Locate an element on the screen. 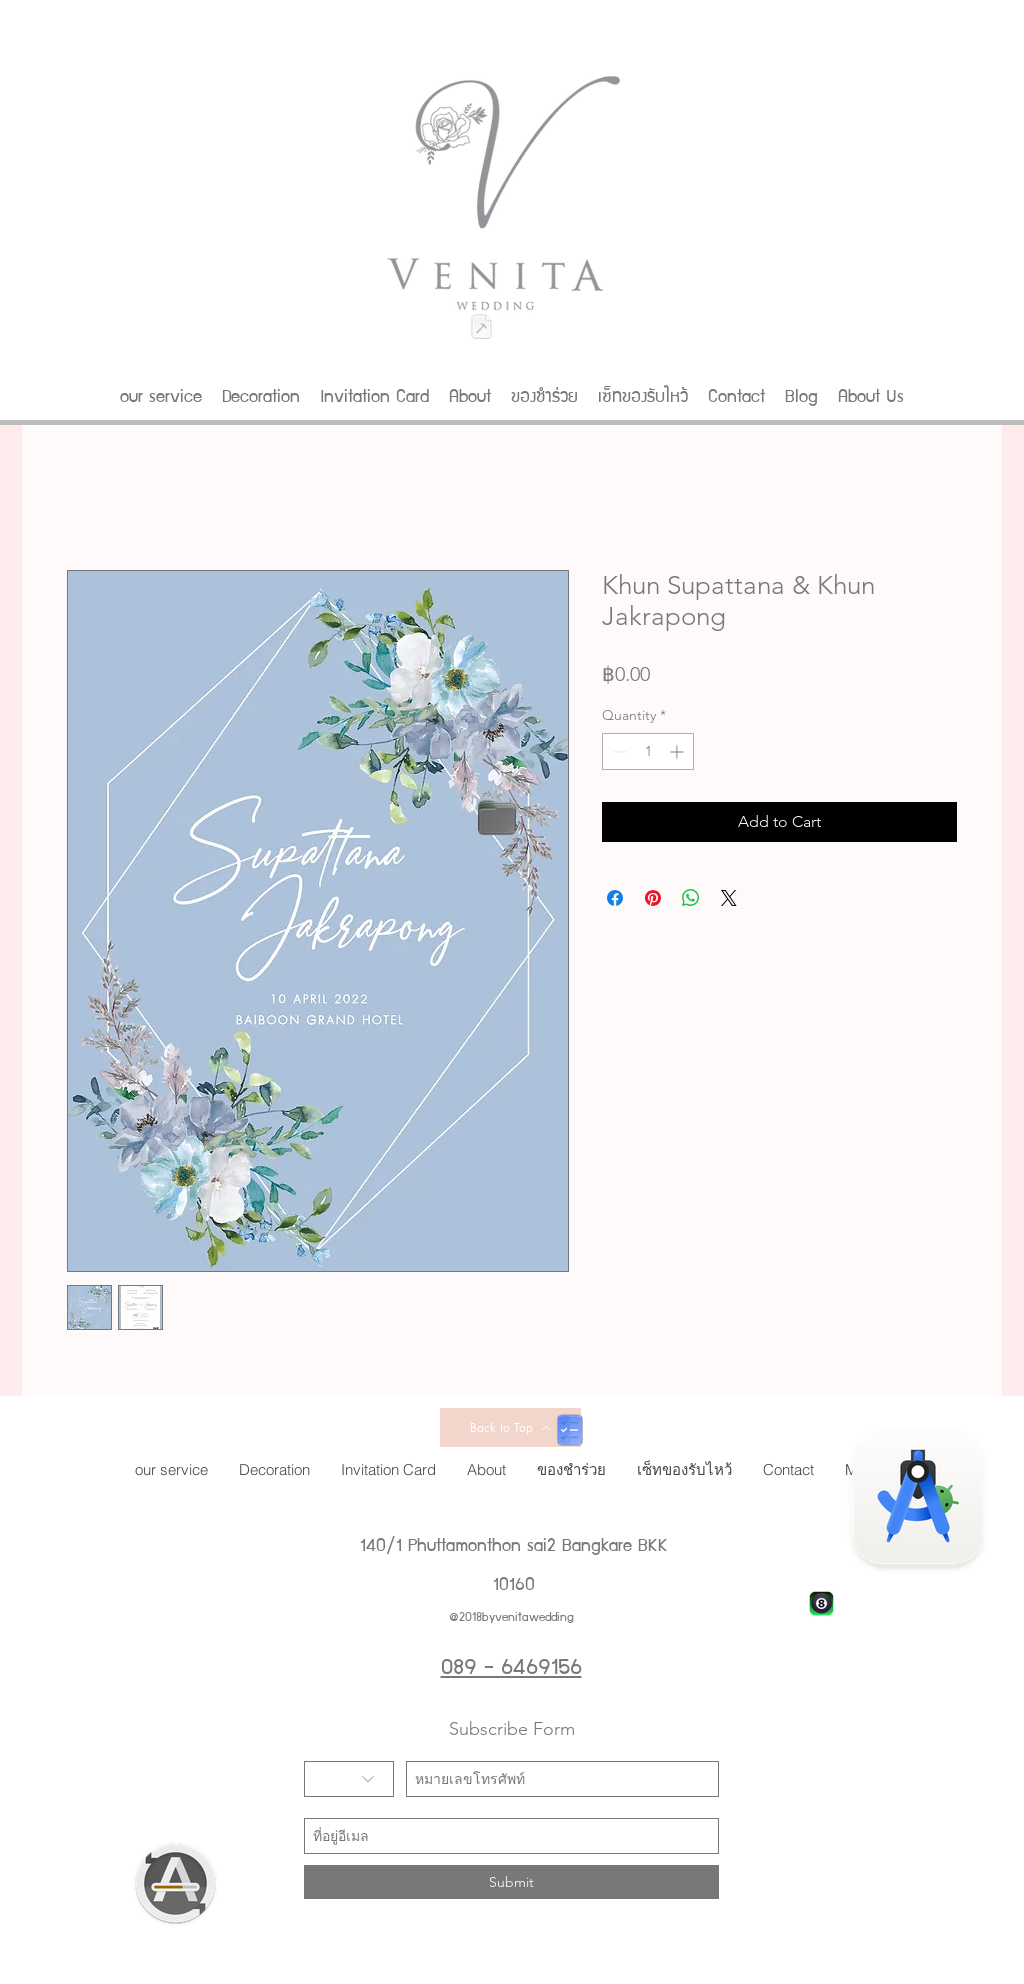  open a folder or directory is located at coordinates (497, 817).